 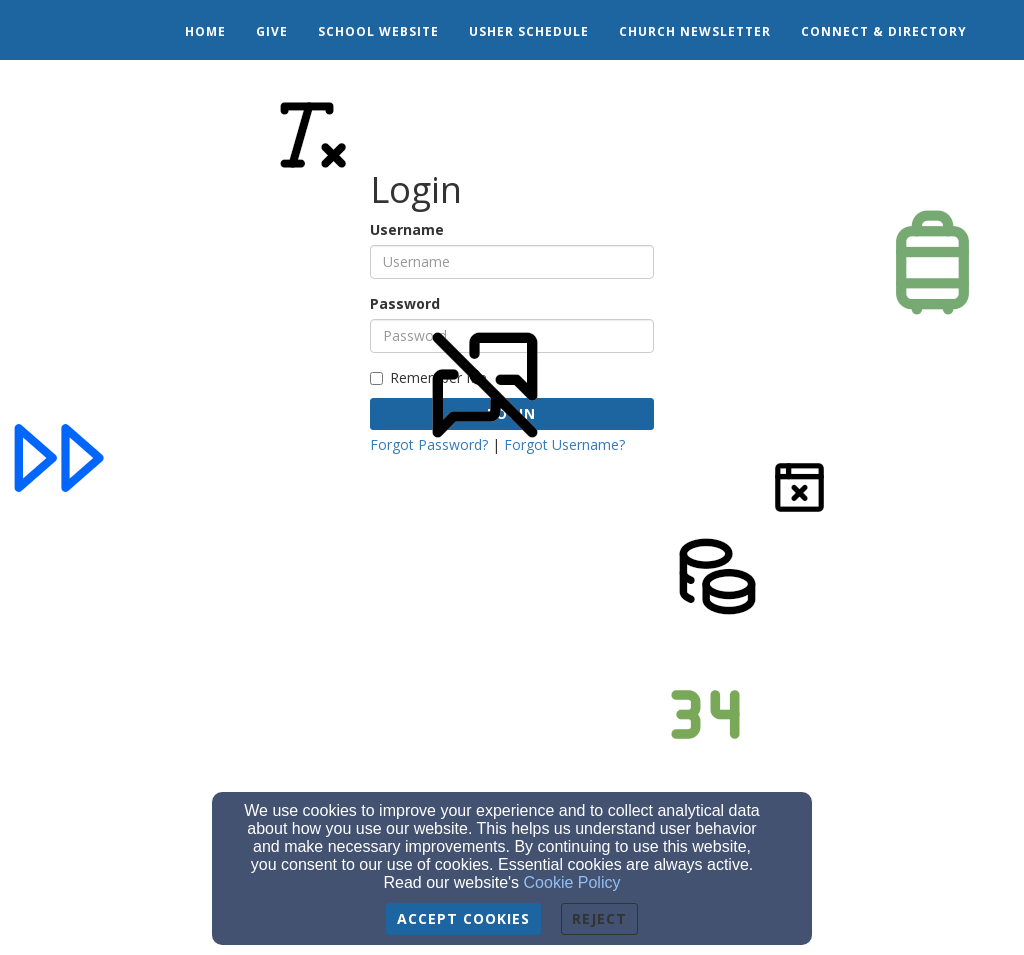 I want to click on access travel or trip information, so click(x=932, y=262).